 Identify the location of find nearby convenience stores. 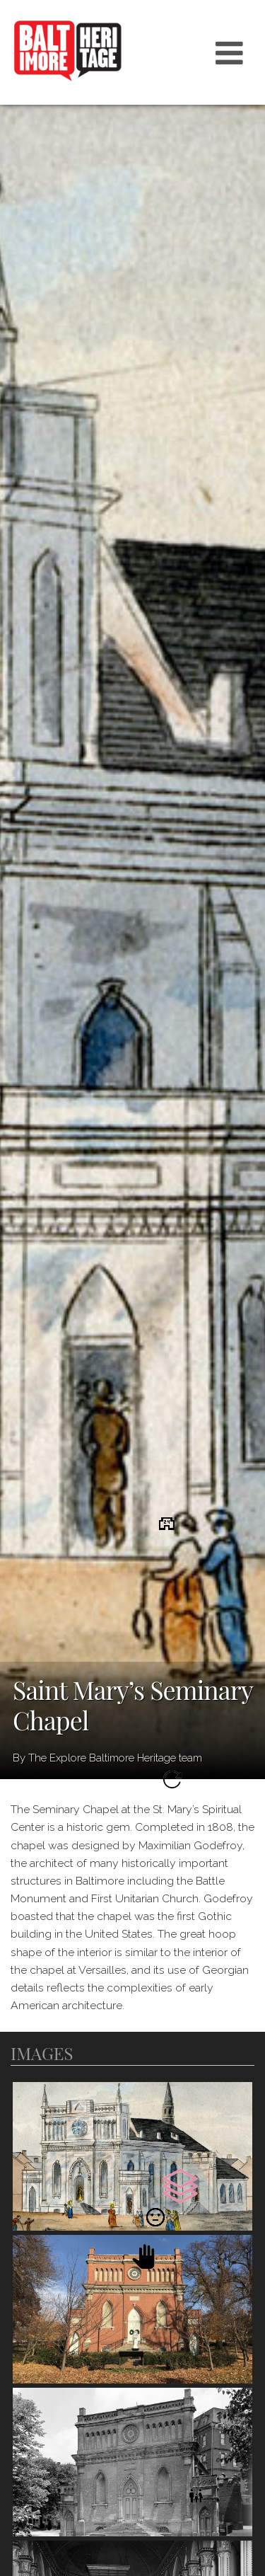
(167, 1524).